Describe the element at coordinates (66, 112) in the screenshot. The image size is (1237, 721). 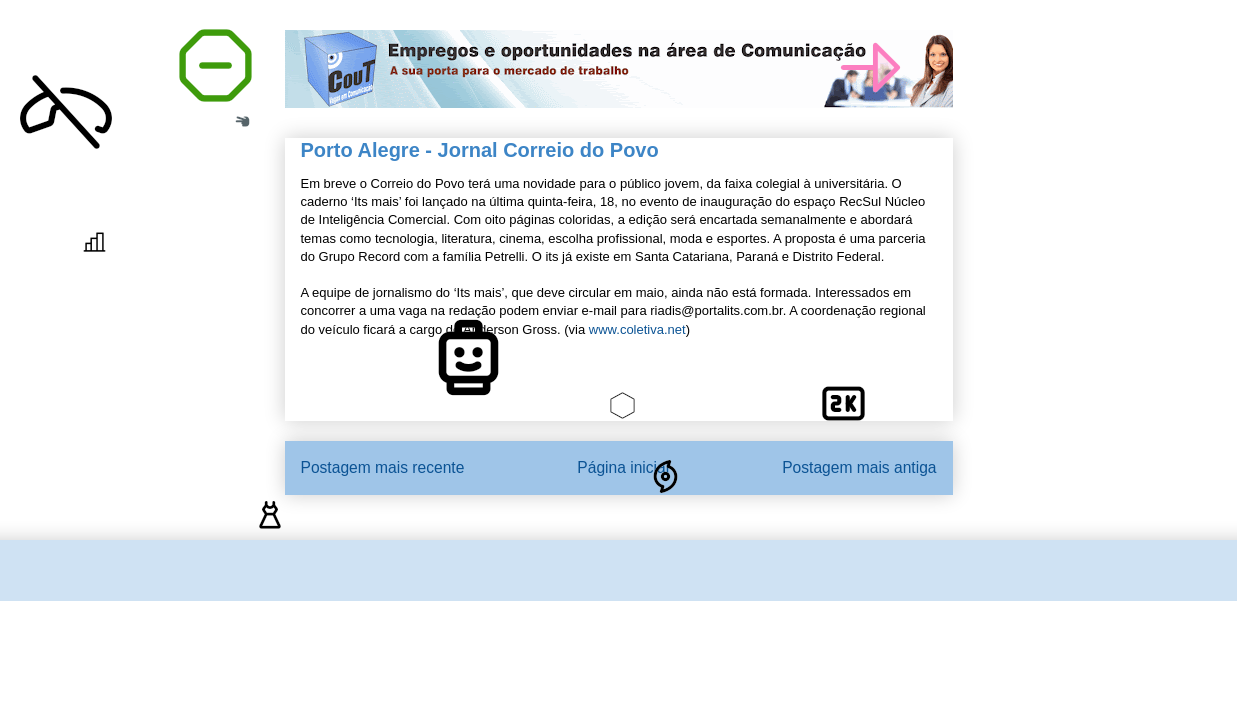
I see `end or decline a phone call` at that location.